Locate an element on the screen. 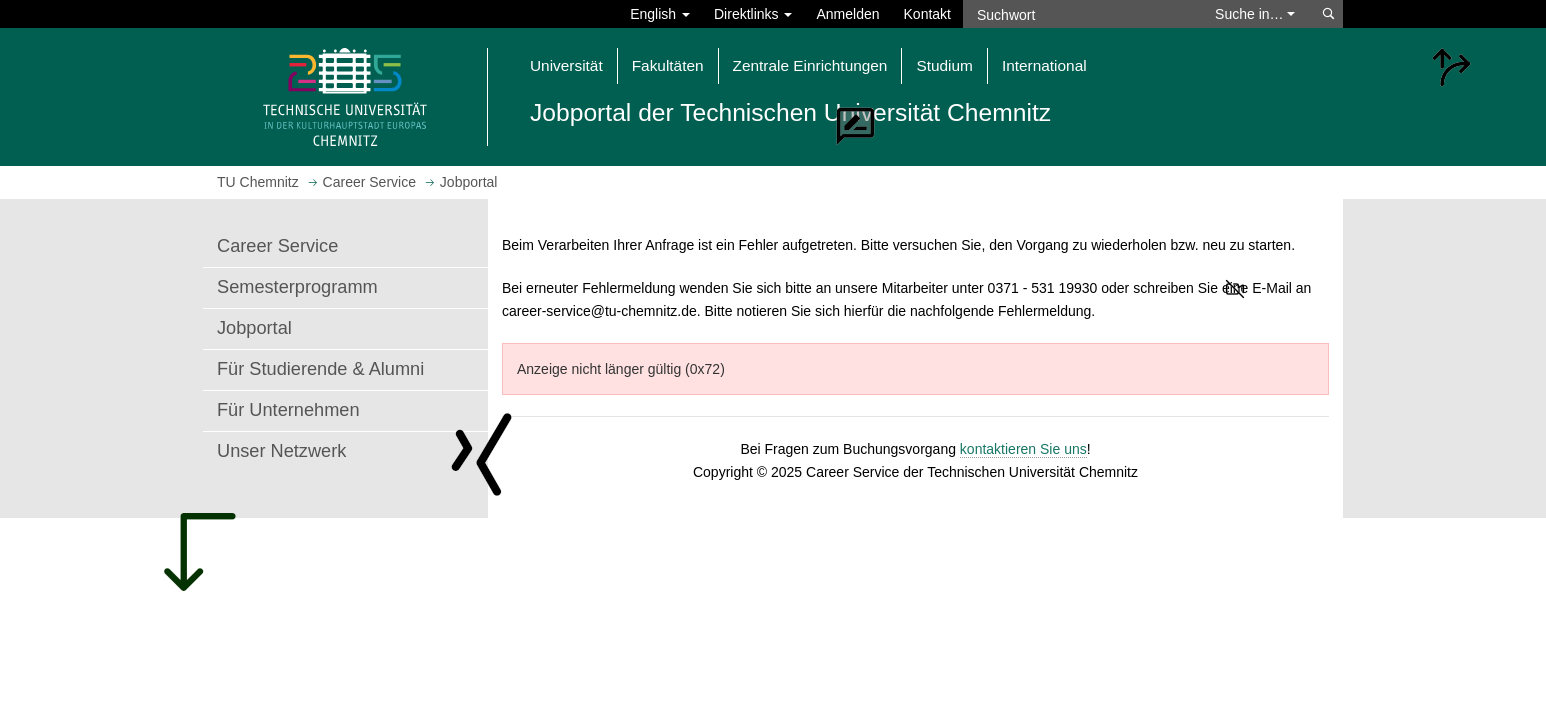 This screenshot has height=720, width=1546. write a review or feedback is located at coordinates (855, 126).